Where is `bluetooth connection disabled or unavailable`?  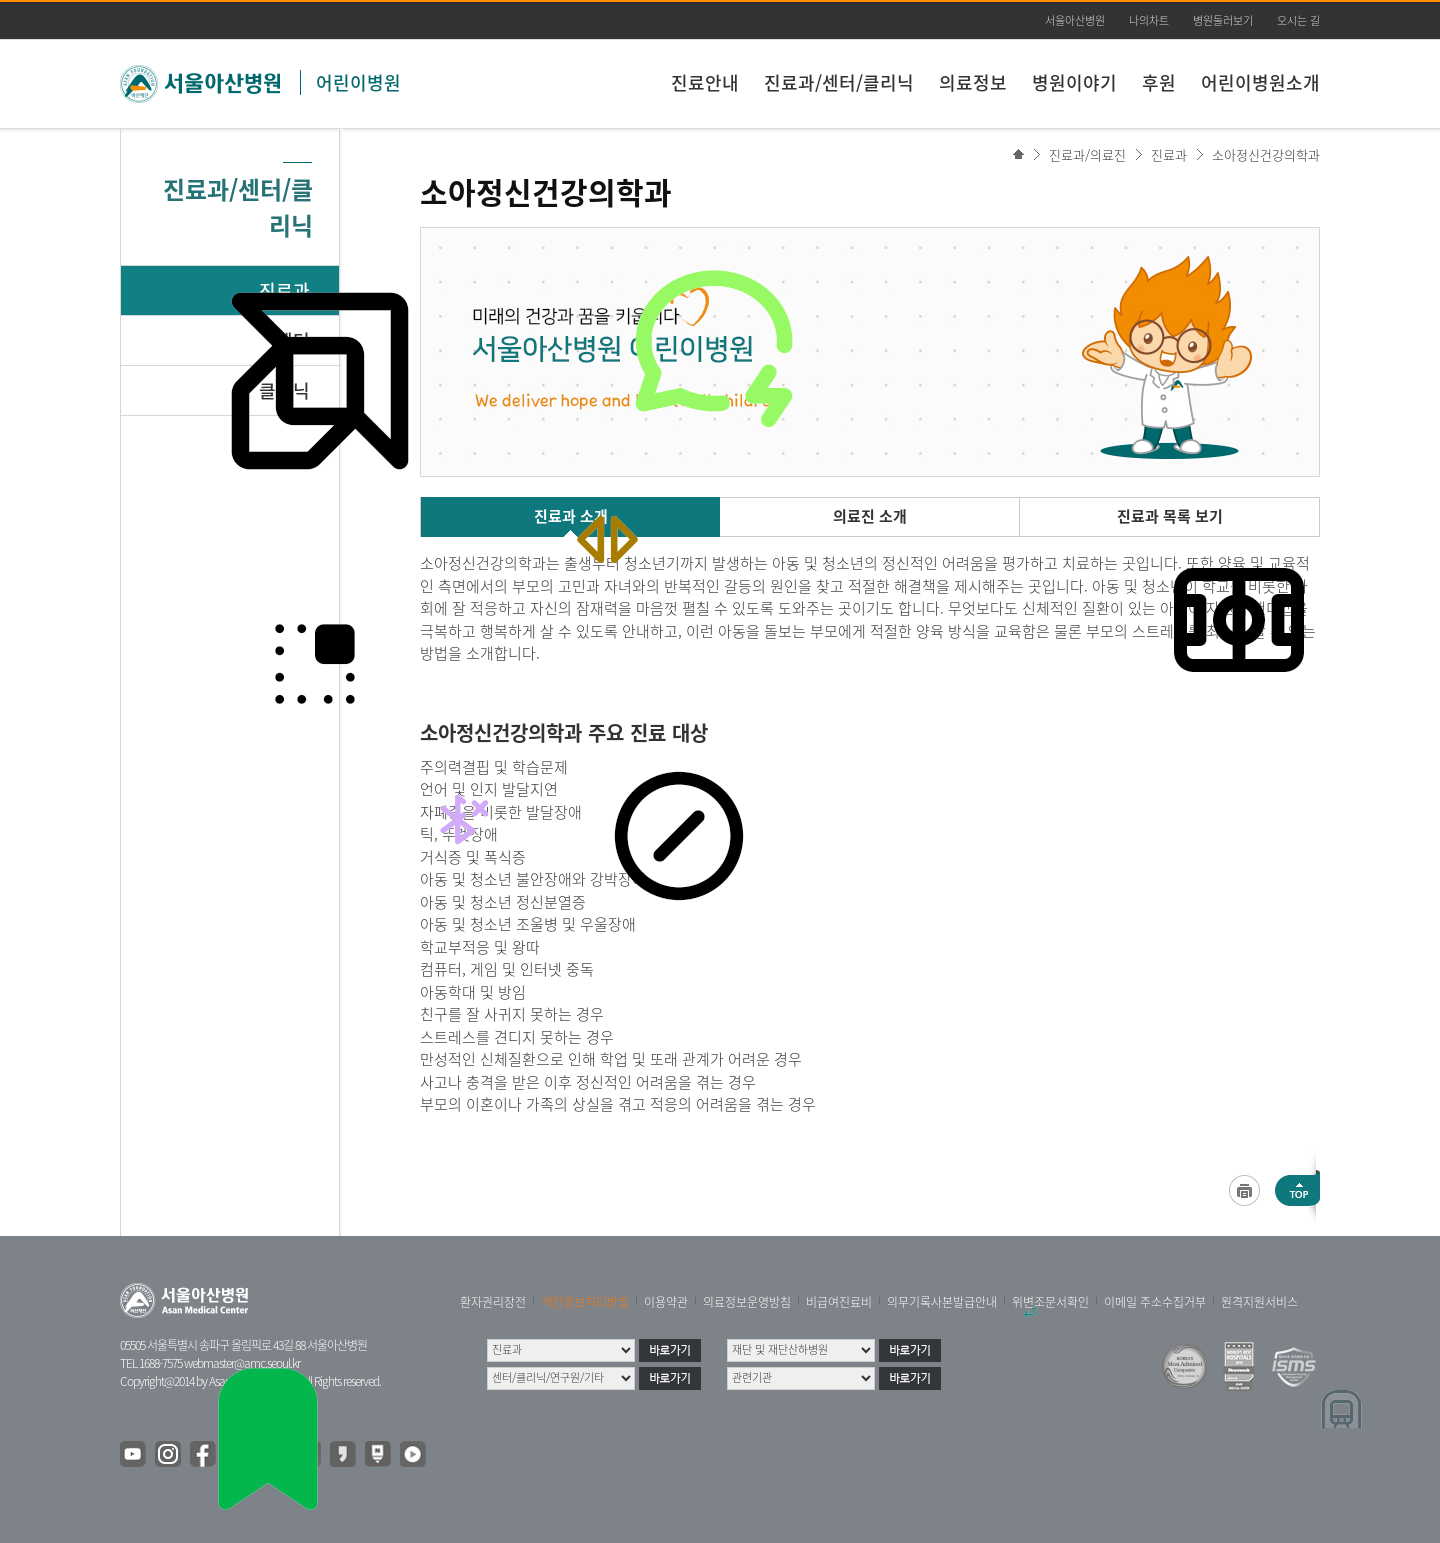
bluetooth connection disabled or unavailable is located at coordinates (461, 819).